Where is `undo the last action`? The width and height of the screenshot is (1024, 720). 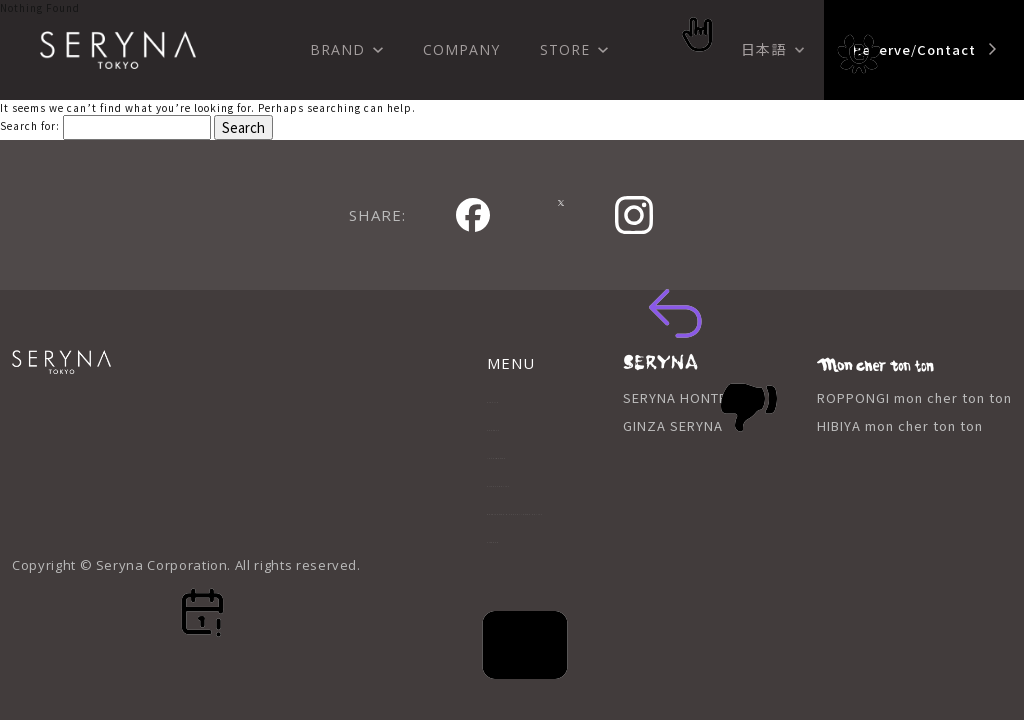
undo the last action is located at coordinates (675, 315).